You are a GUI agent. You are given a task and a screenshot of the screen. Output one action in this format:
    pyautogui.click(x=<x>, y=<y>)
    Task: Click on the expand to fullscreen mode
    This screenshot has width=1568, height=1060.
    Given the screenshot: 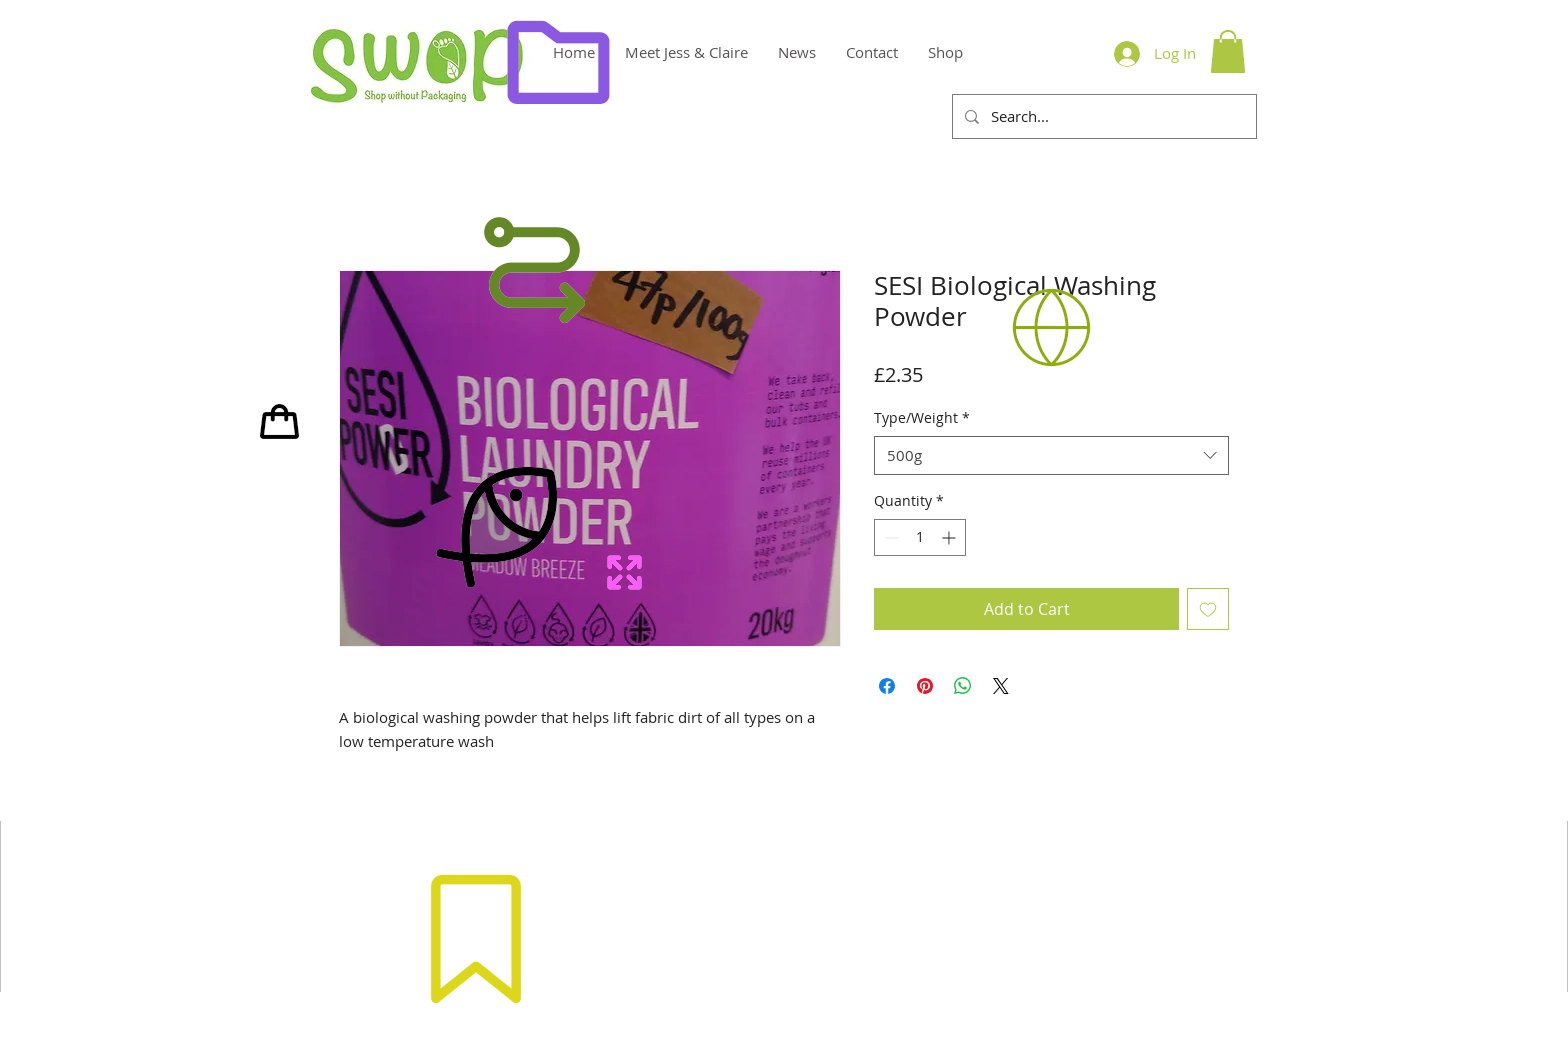 What is the action you would take?
    pyautogui.click(x=624, y=572)
    